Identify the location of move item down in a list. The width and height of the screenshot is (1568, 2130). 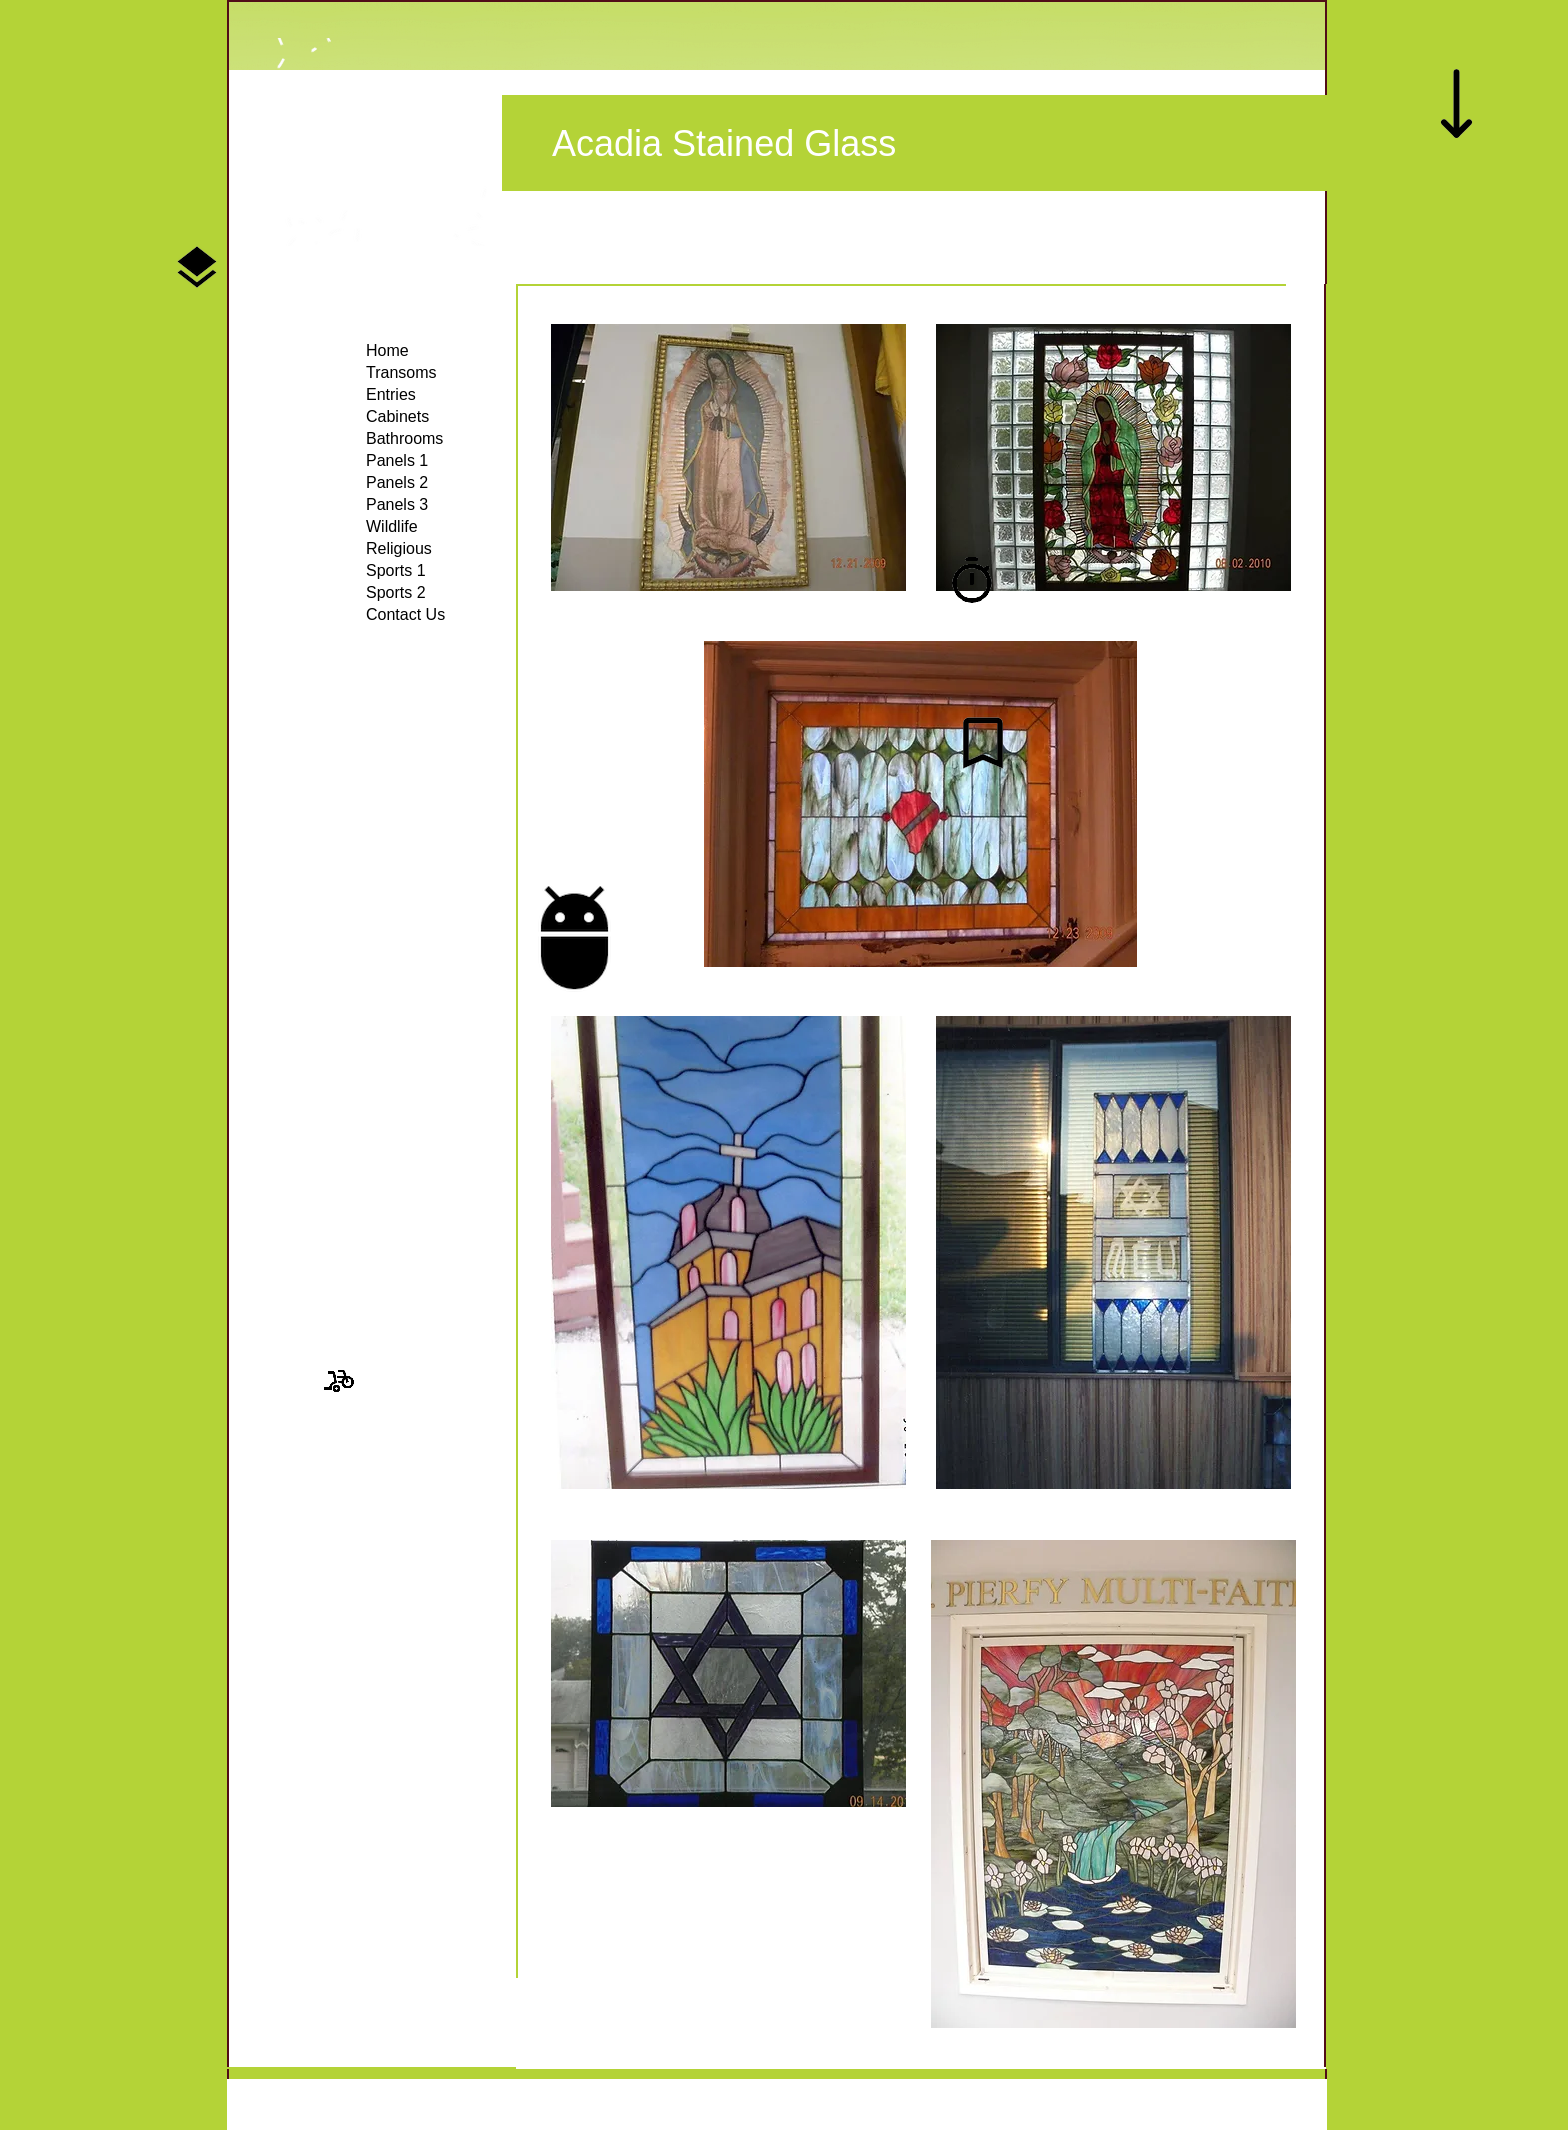
(1456, 103).